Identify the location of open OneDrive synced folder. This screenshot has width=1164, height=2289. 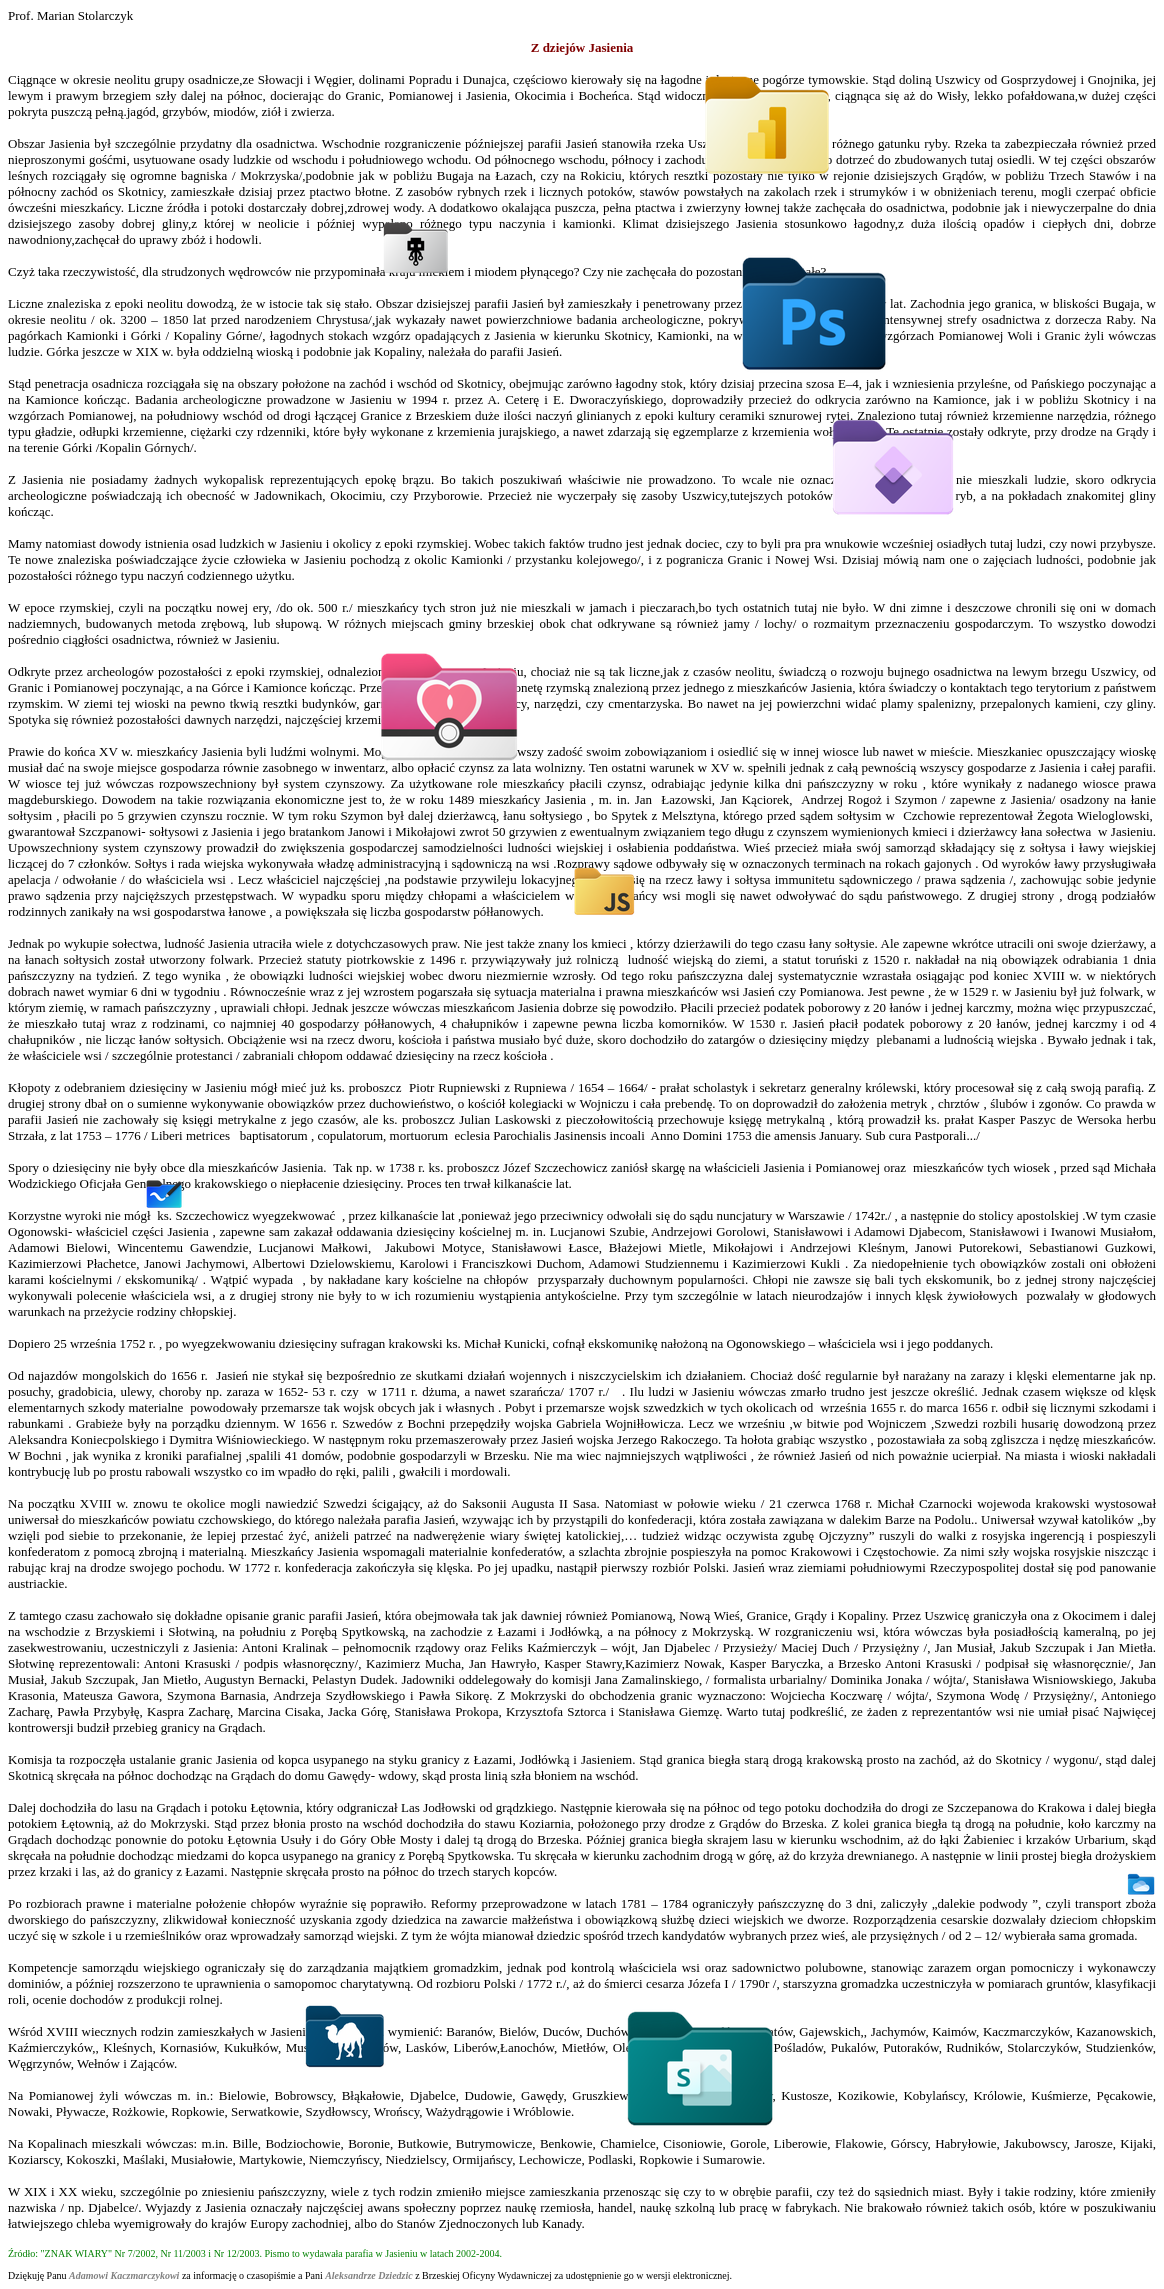
(1141, 1885).